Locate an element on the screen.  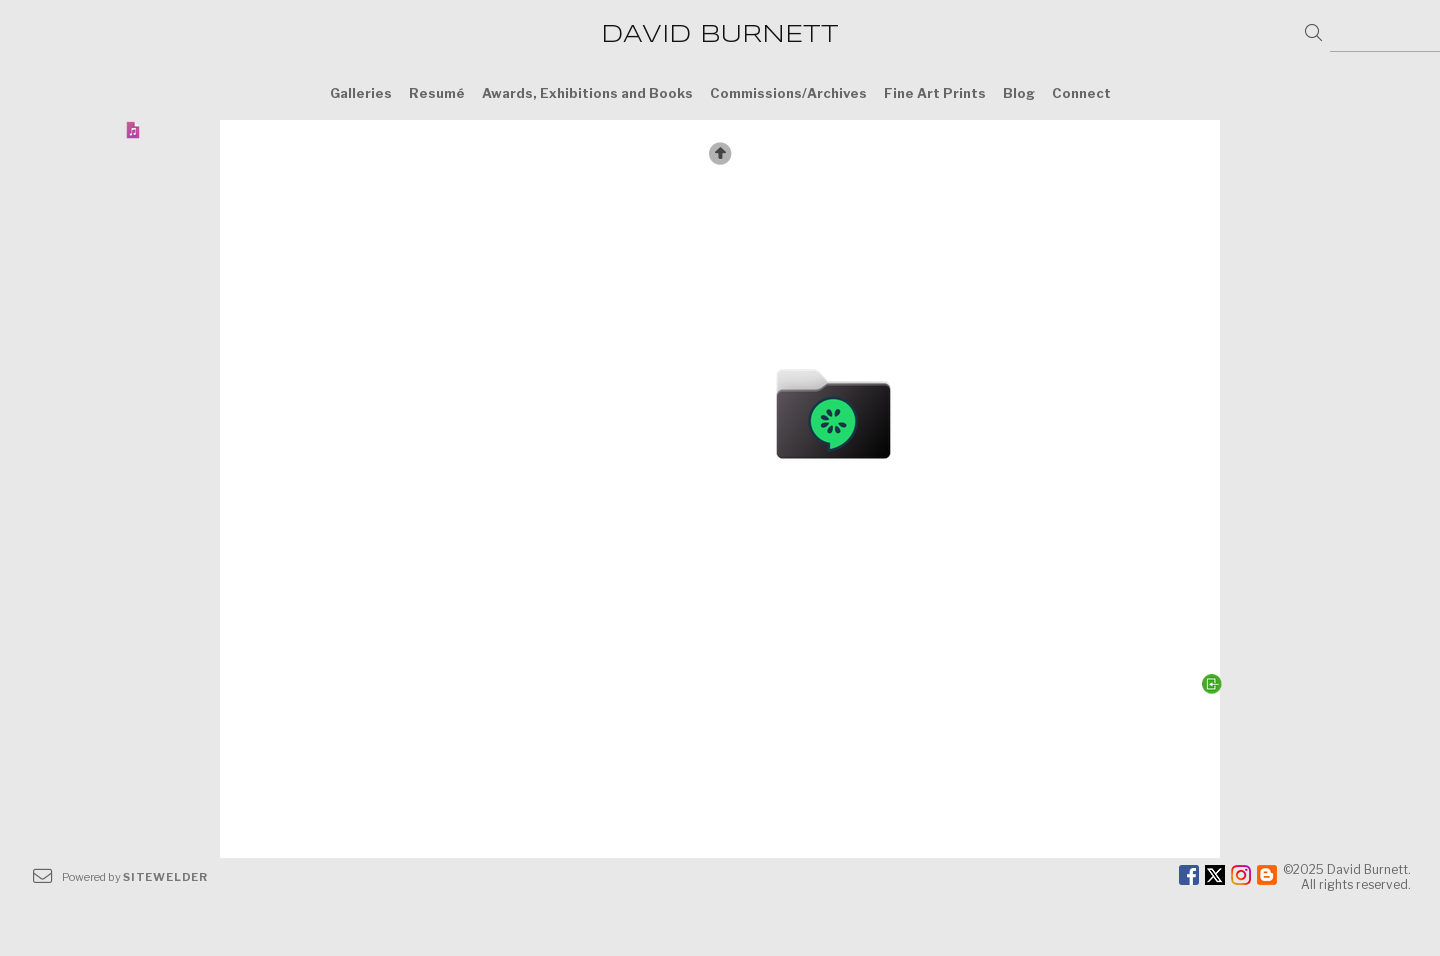
audio file type indicator is located at coordinates (133, 130).